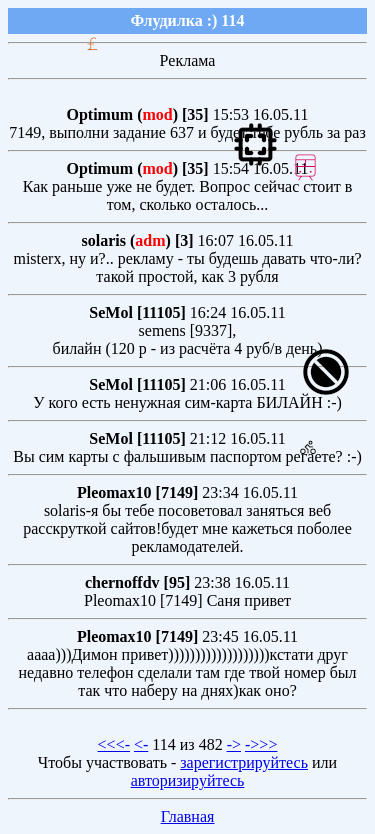 This screenshot has width=375, height=834. I want to click on indicates a blocked or prohibited action, so click(326, 372).